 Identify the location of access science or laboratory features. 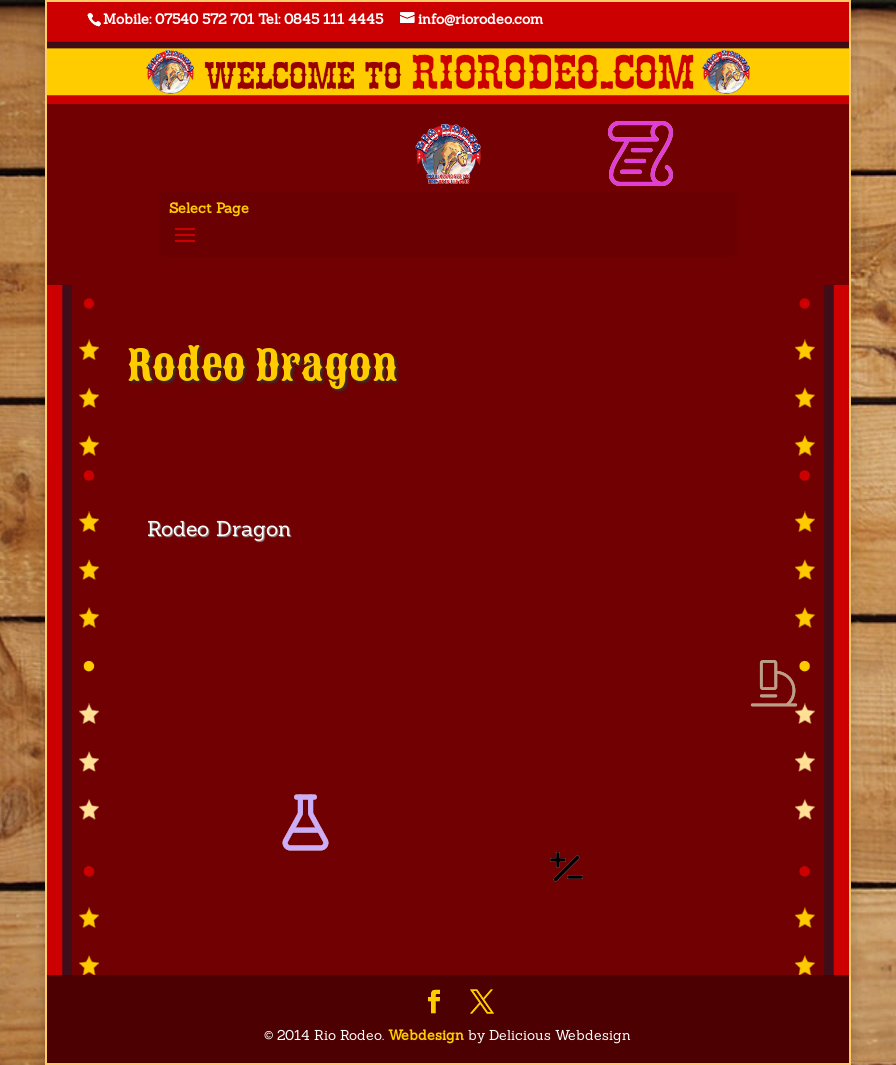
(305, 822).